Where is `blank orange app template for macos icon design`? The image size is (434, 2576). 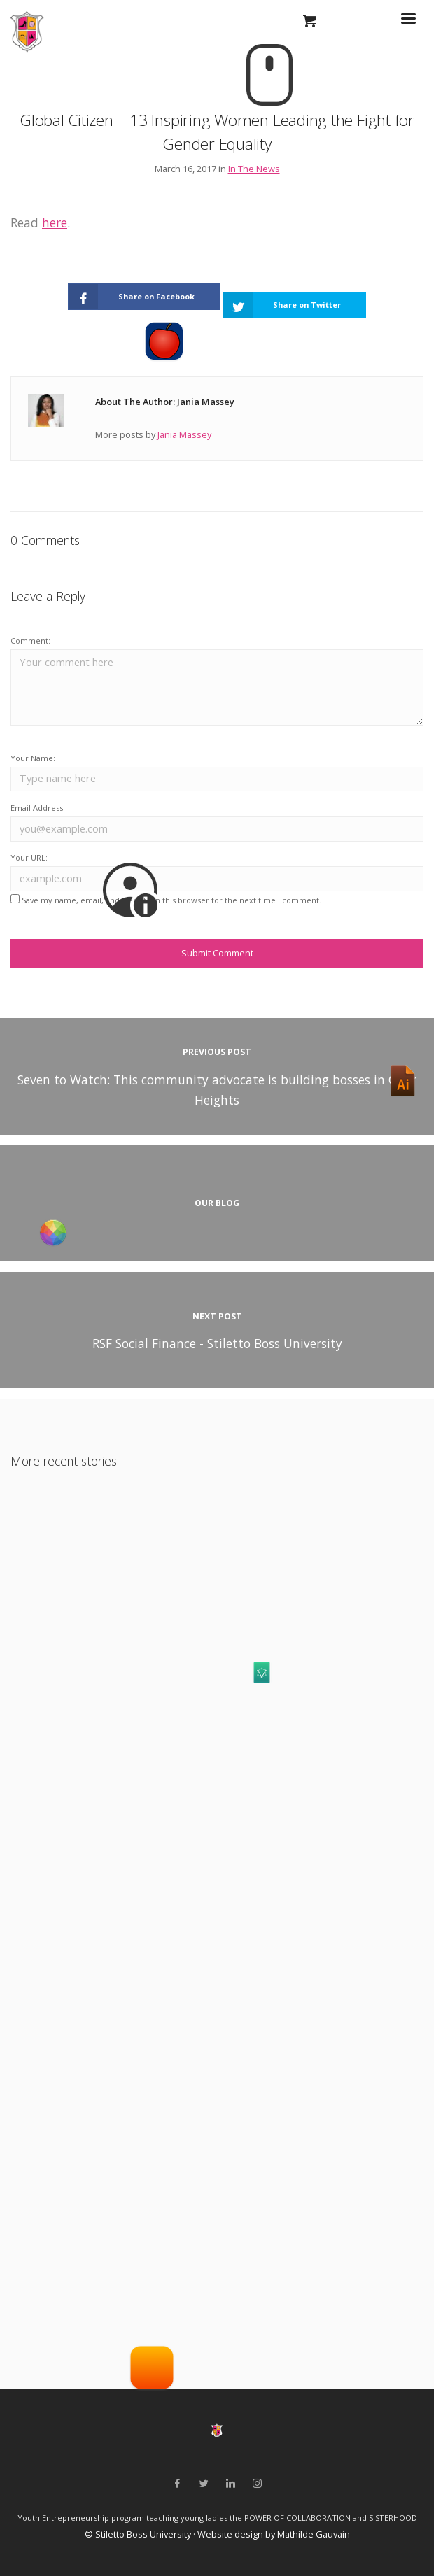
blank orange app template for macos icon design is located at coordinates (152, 2368).